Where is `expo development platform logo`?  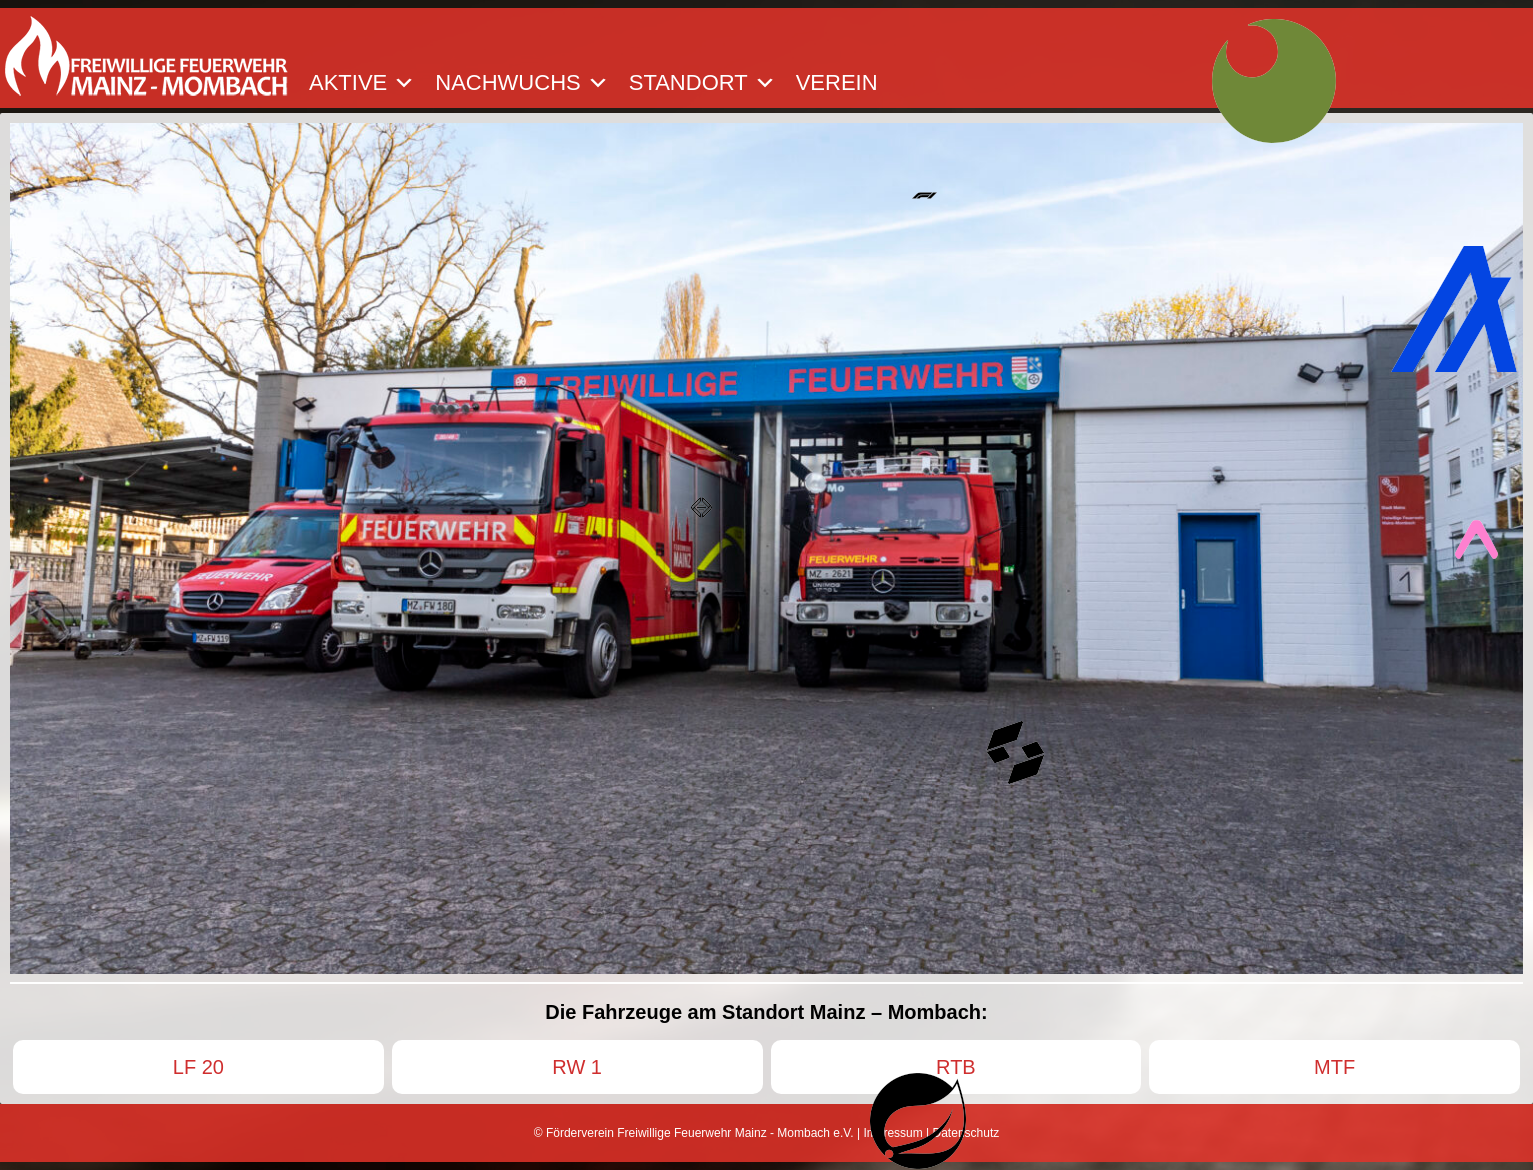
expo development platform logo is located at coordinates (1476, 539).